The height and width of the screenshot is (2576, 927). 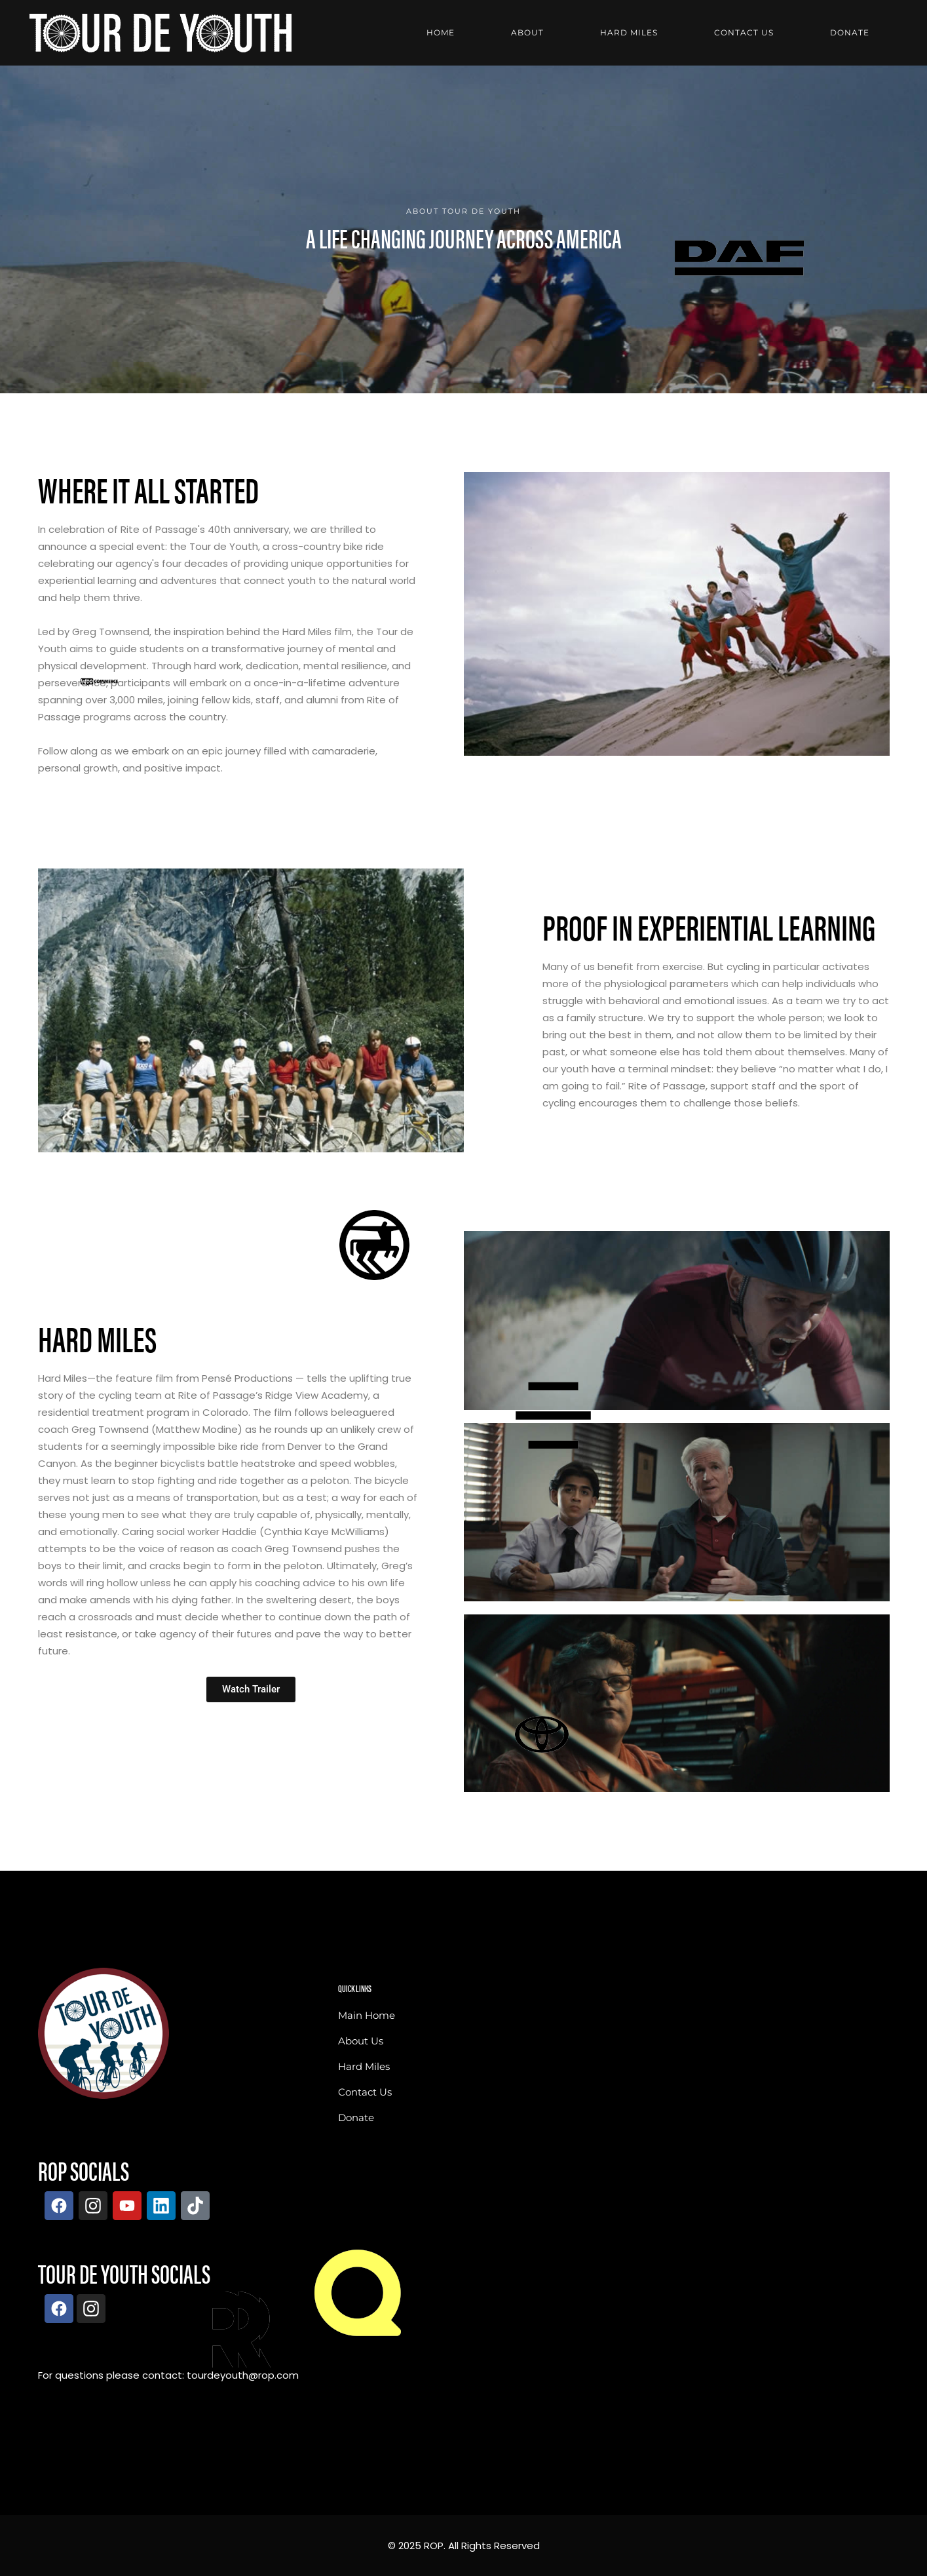 I want to click on Toyota brand logo, so click(x=542, y=1734).